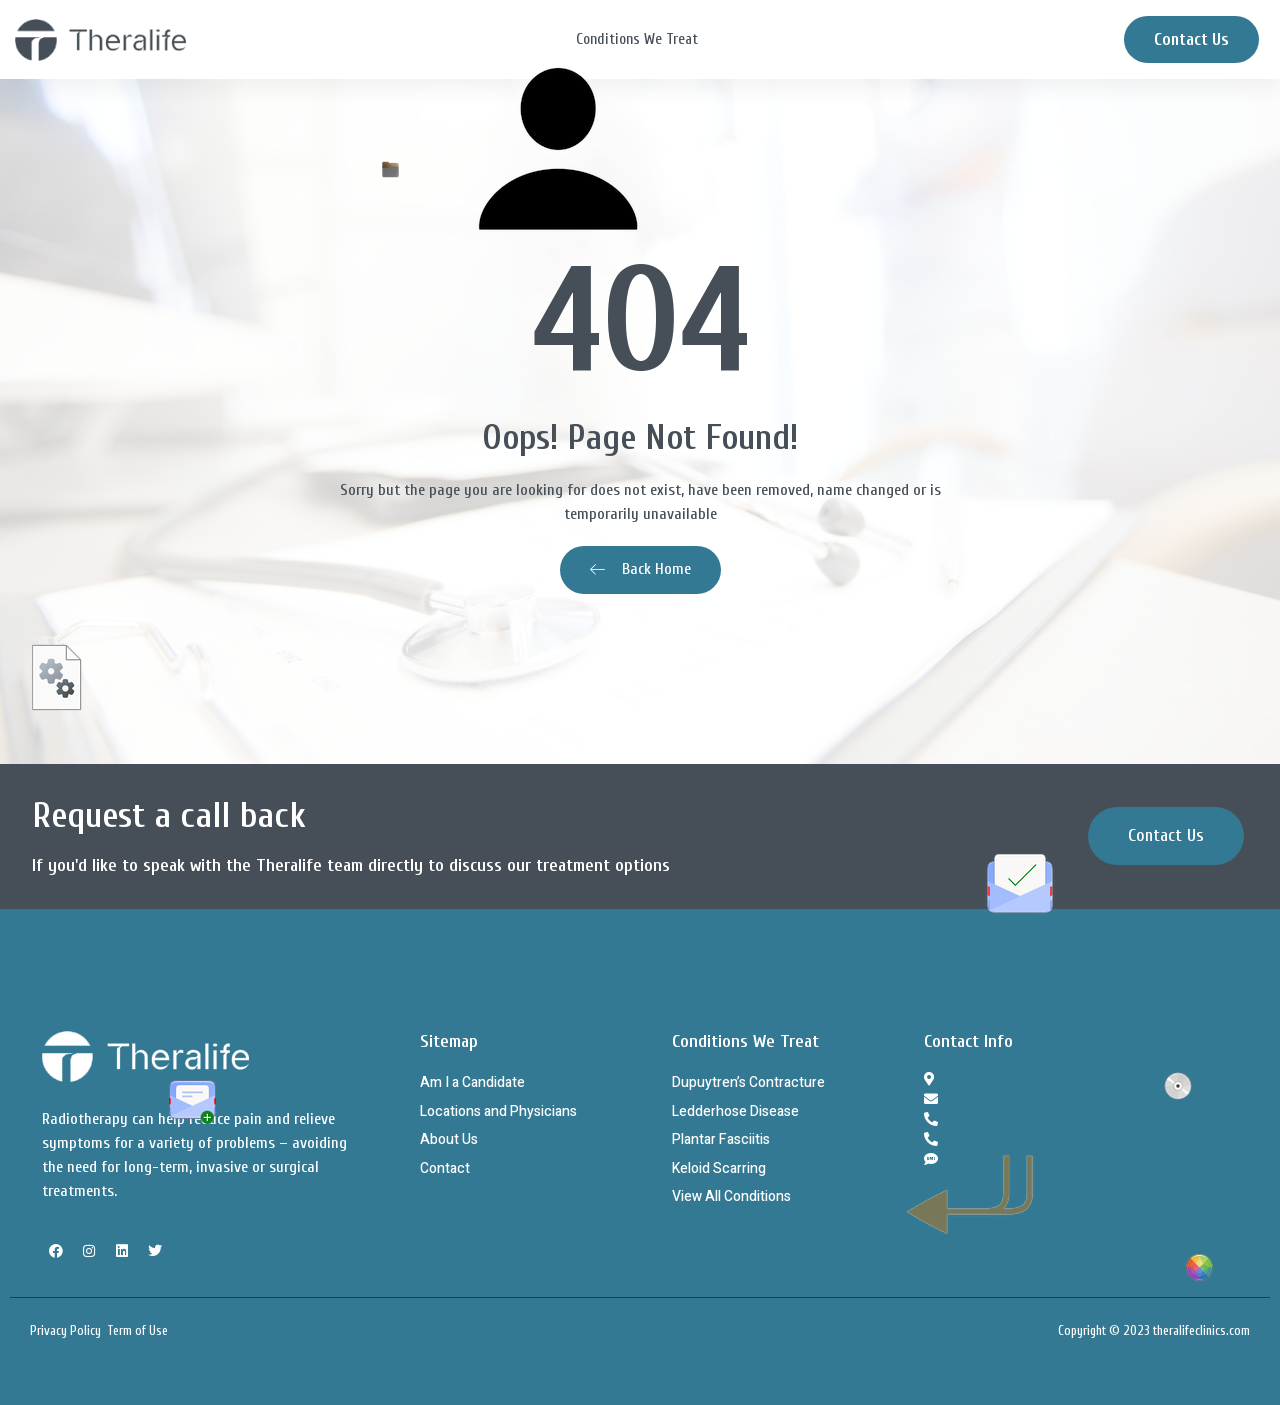 The width and height of the screenshot is (1280, 1405). Describe the element at coordinates (968, 1194) in the screenshot. I see `reply to all recipients of an email` at that location.